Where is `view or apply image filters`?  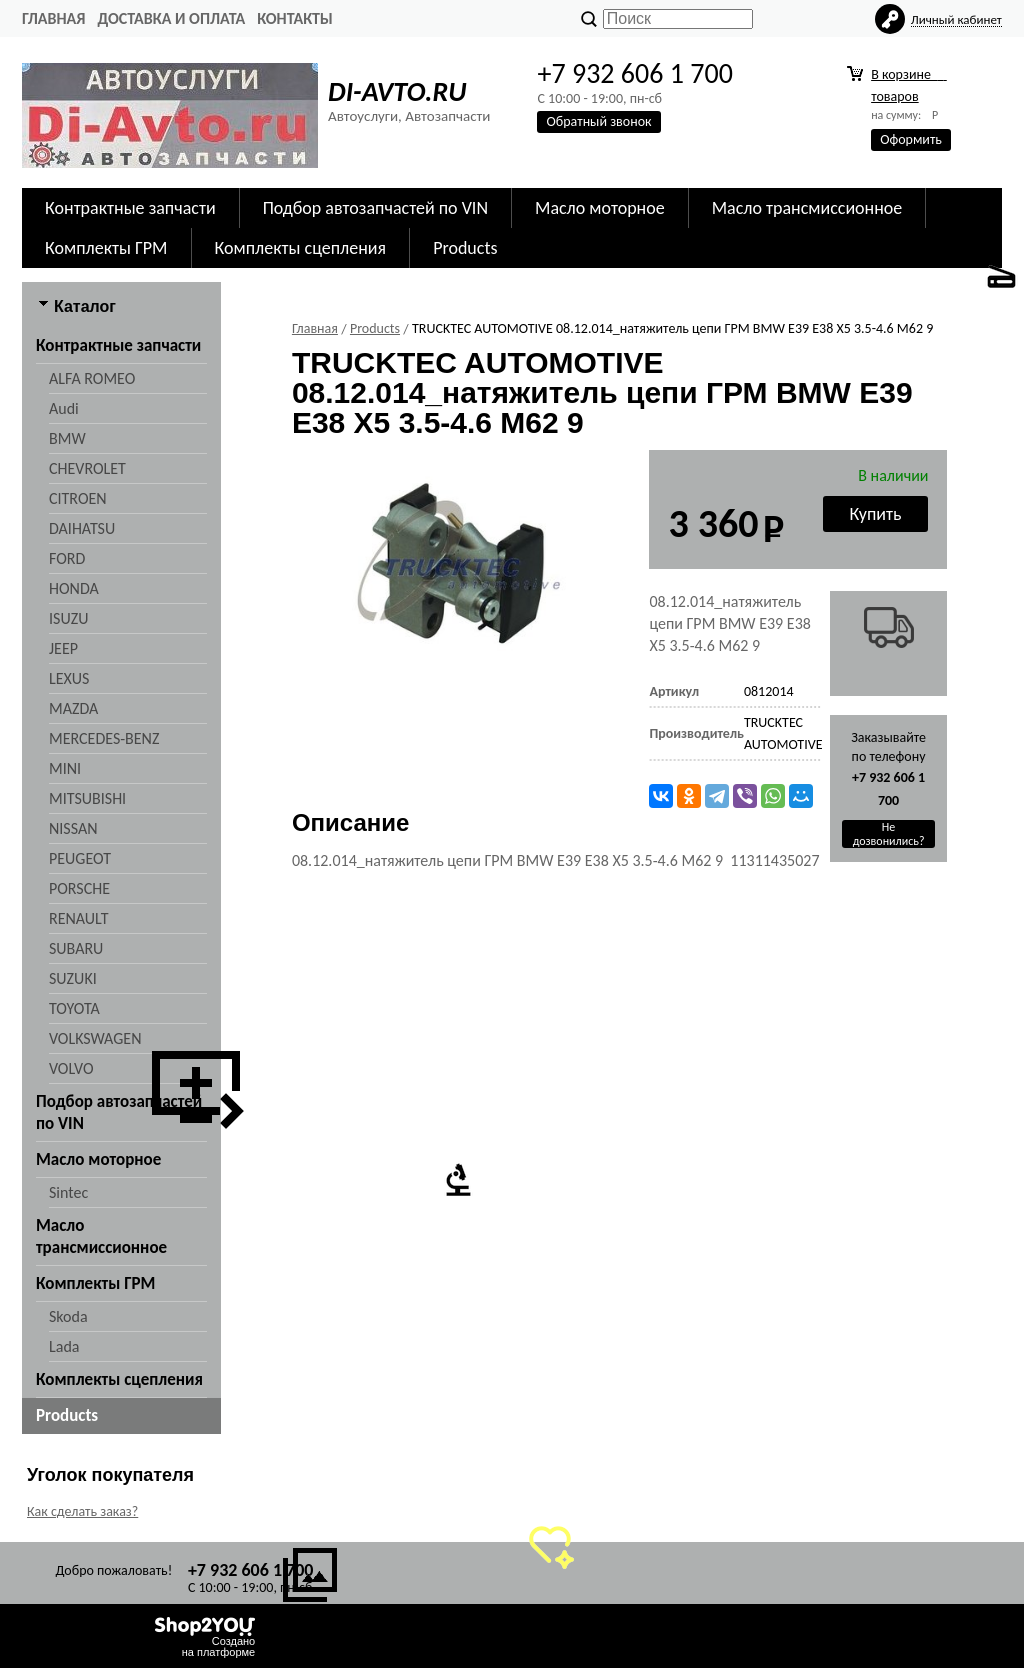 view or apply image filters is located at coordinates (310, 1575).